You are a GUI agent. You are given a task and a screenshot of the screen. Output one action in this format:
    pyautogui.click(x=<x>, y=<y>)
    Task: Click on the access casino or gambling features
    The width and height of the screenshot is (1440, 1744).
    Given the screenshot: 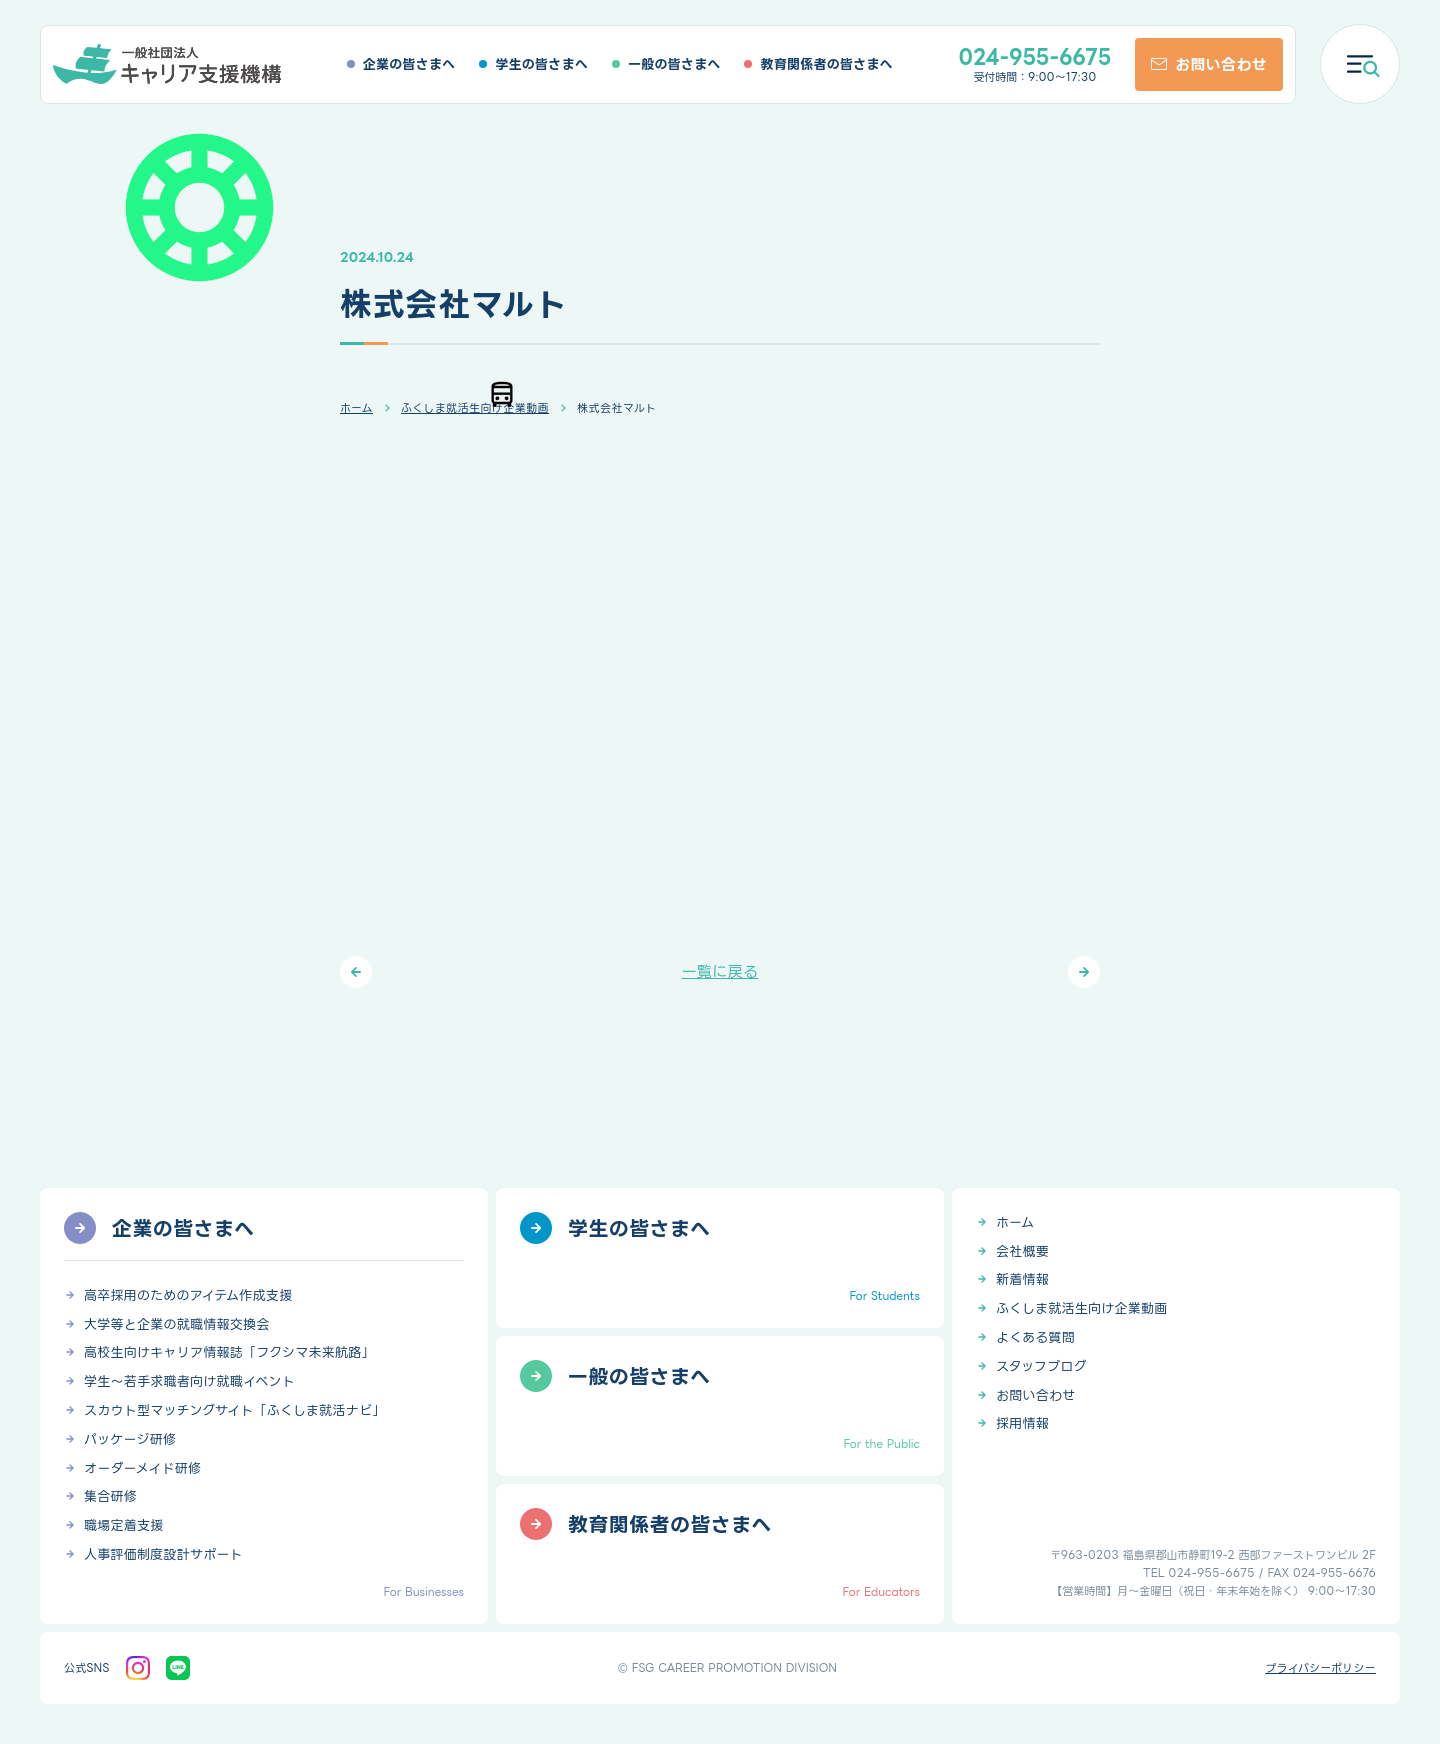 What is the action you would take?
    pyautogui.click(x=199, y=207)
    